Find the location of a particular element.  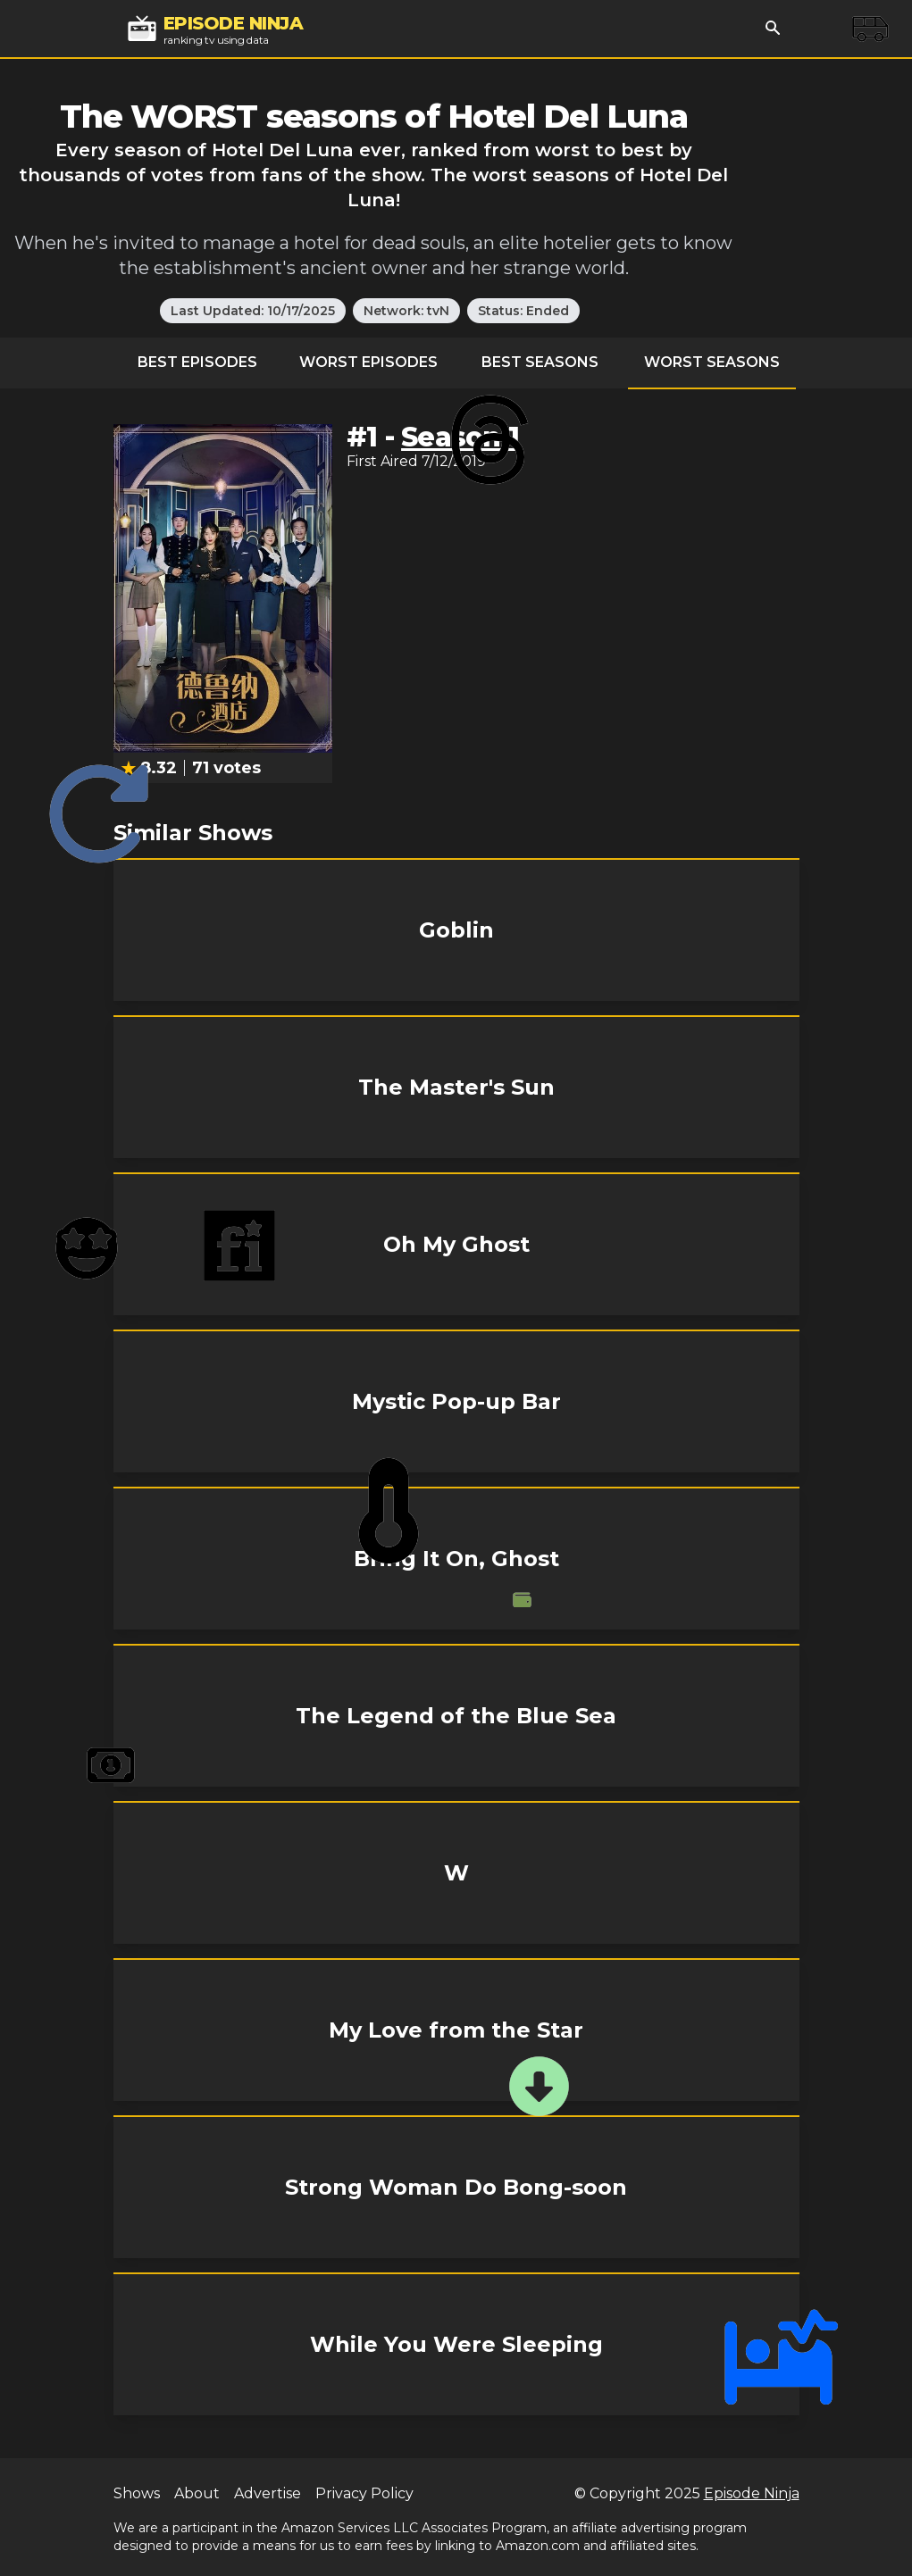

rate something as excellent or 5 stars is located at coordinates (87, 1248).